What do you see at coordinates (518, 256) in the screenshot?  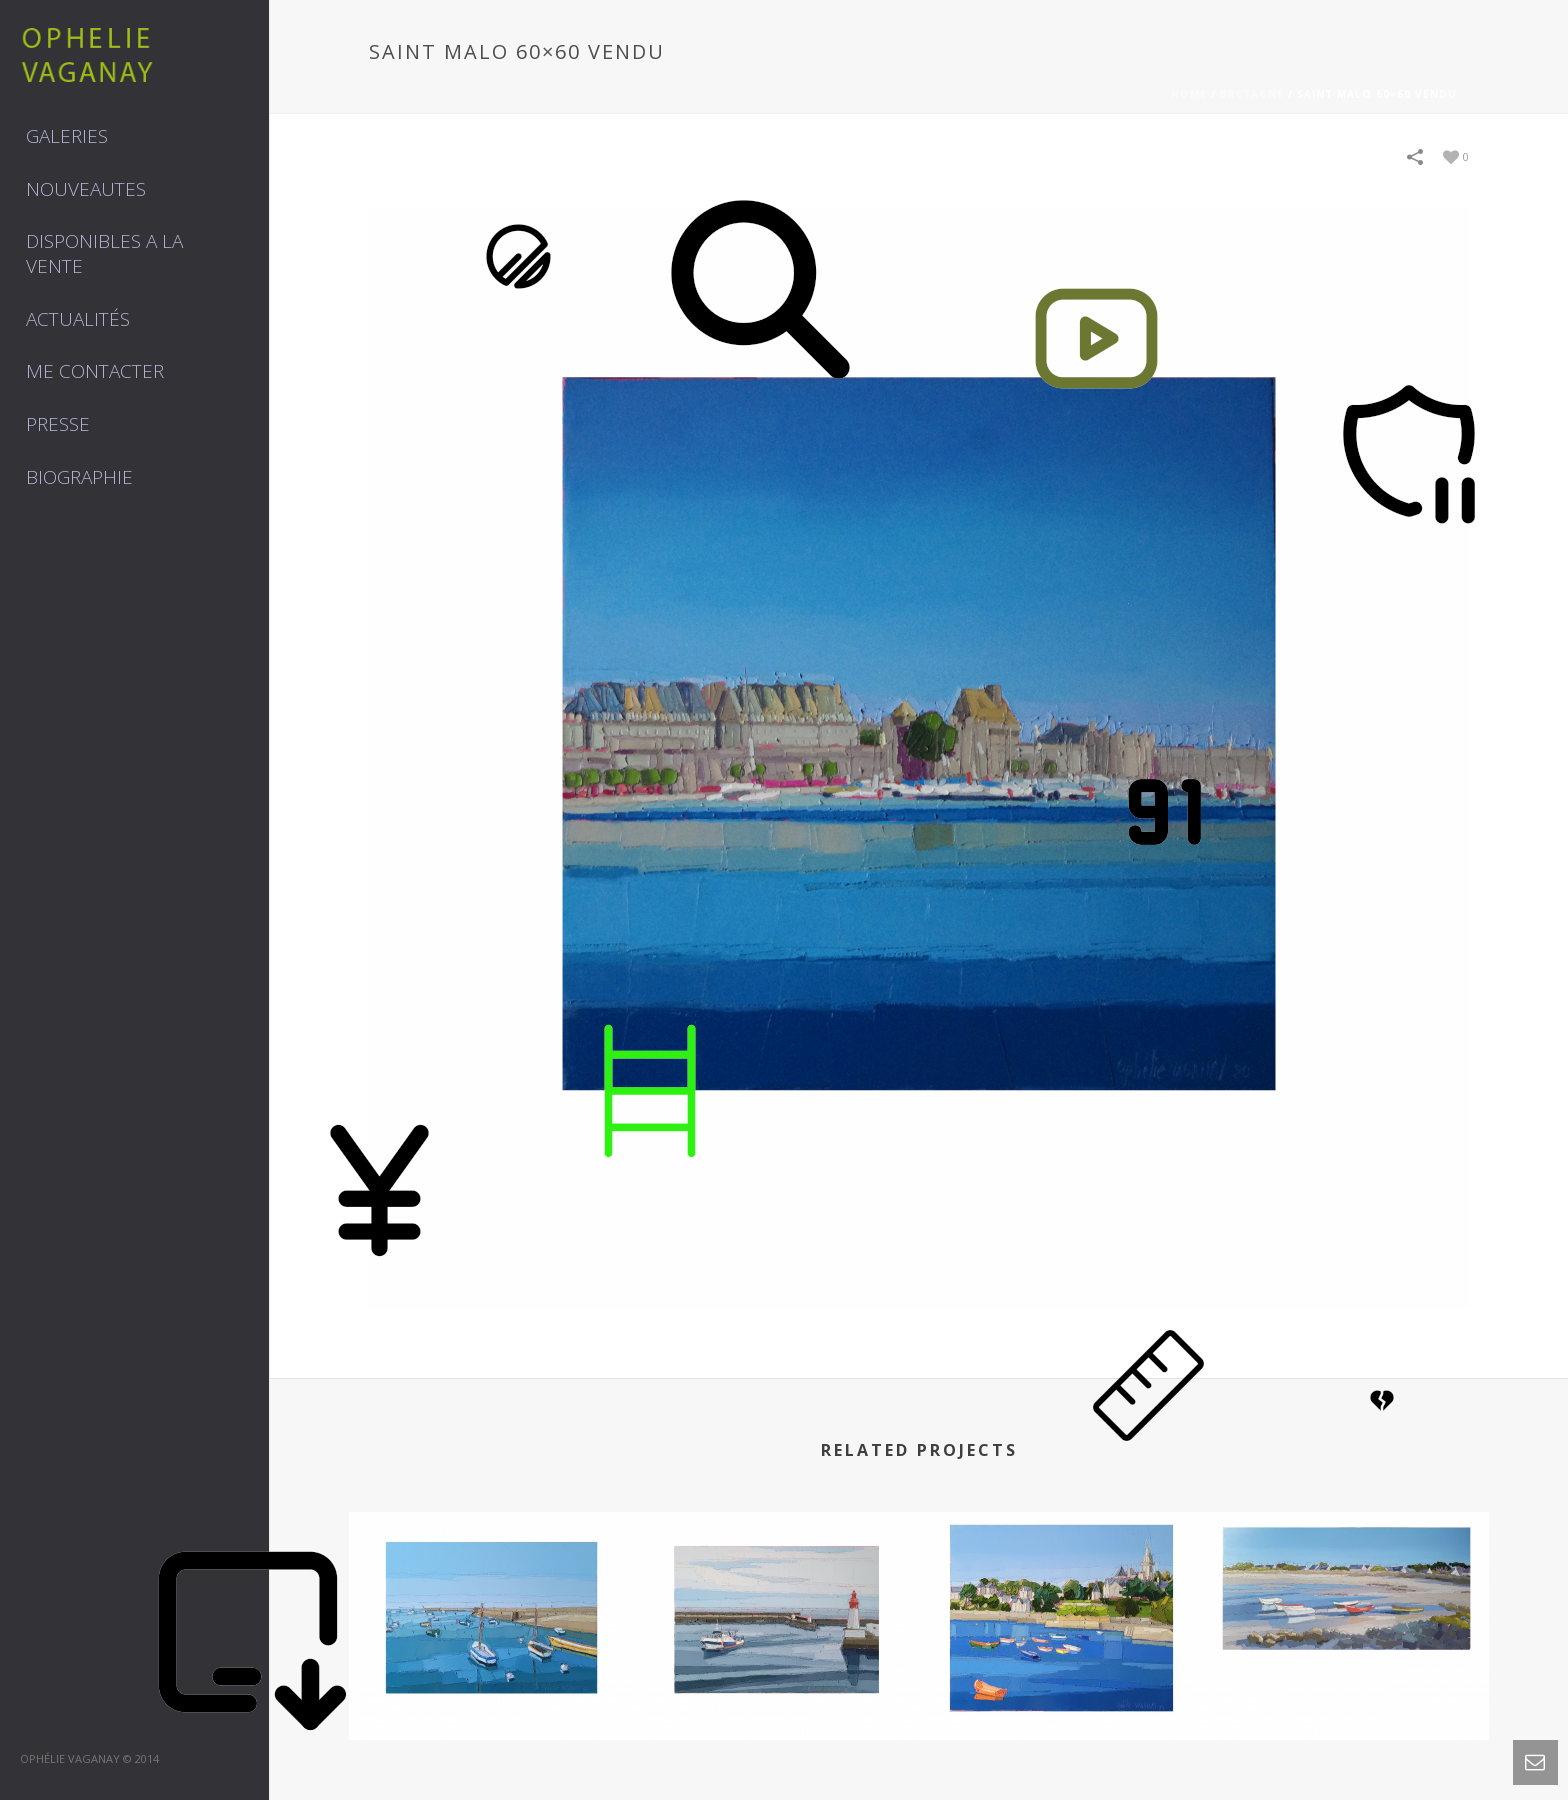 I see `planetscale database platform logo` at bounding box center [518, 256].